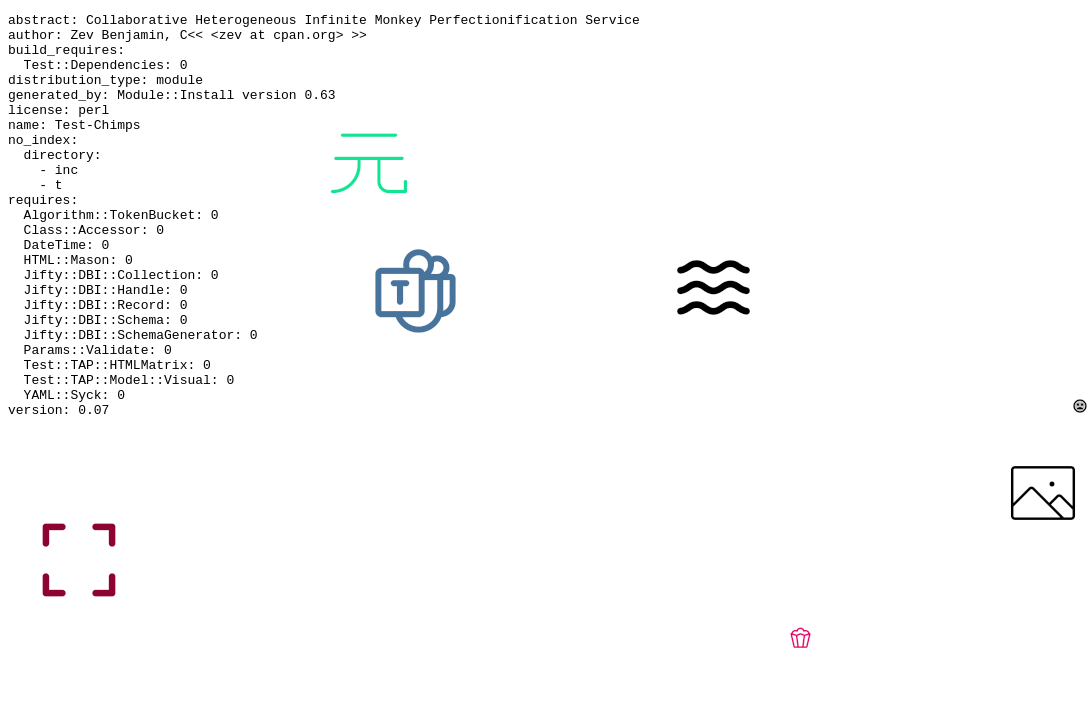  Describe the element at coordinates (1080, 406) in the screenshot. I see `rate experience as very dissatisfied` at that location.